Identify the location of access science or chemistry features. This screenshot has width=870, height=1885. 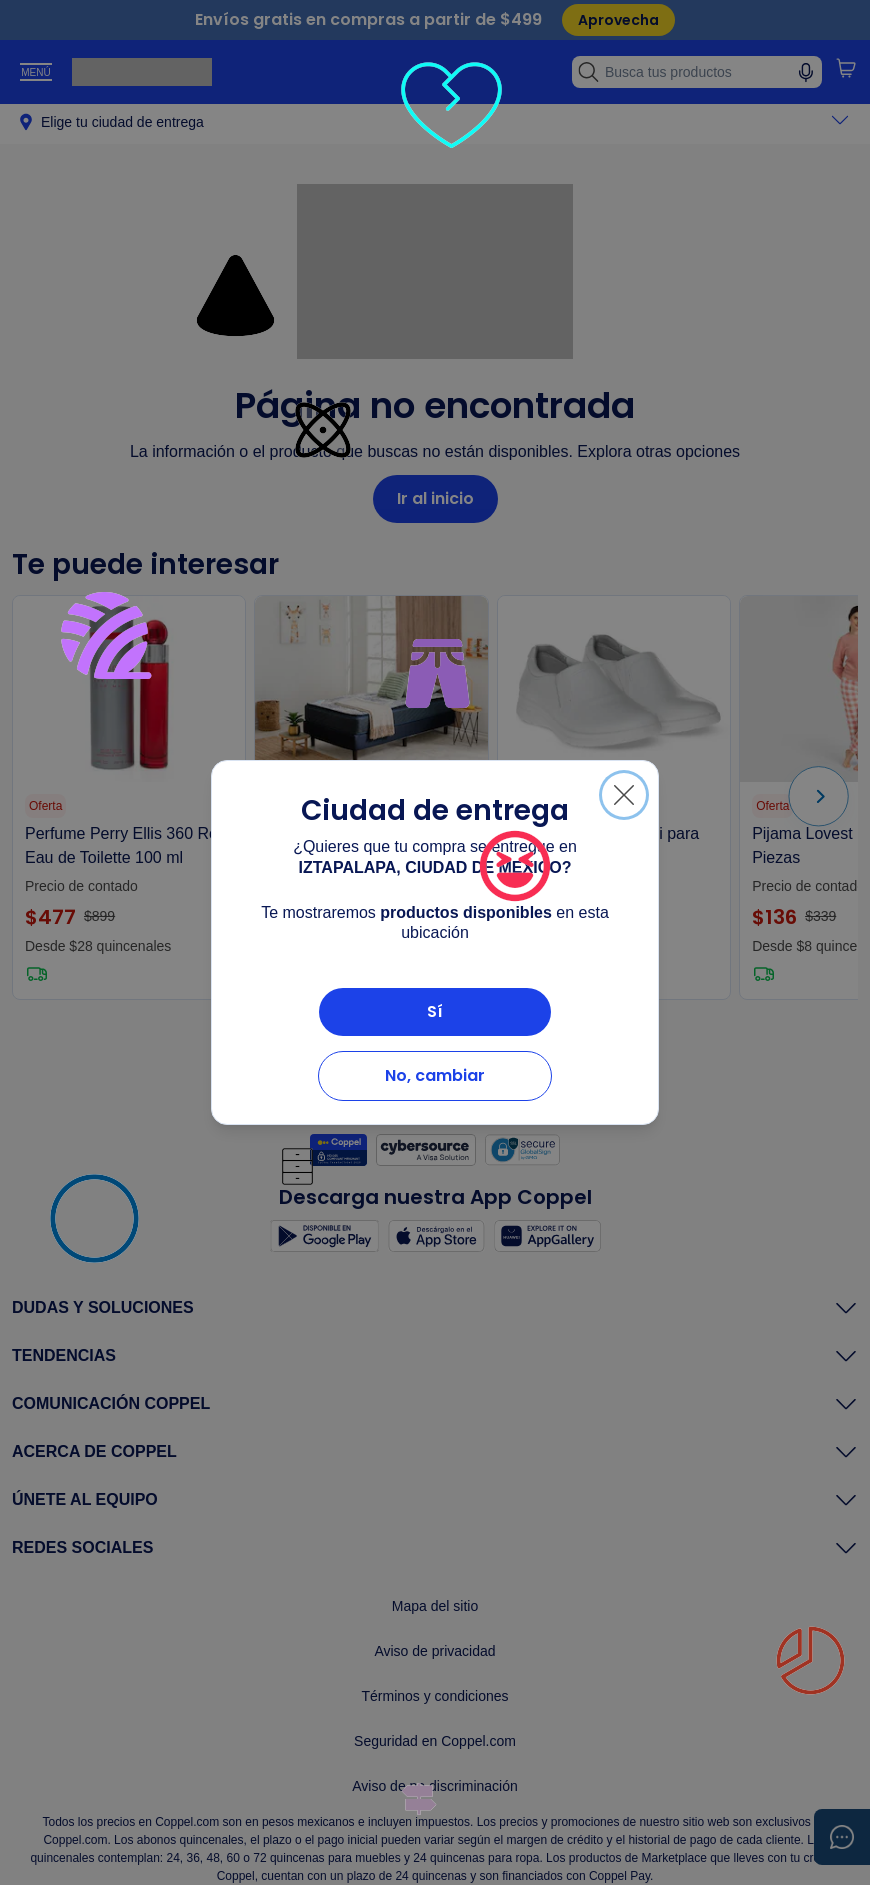
(323, 430).